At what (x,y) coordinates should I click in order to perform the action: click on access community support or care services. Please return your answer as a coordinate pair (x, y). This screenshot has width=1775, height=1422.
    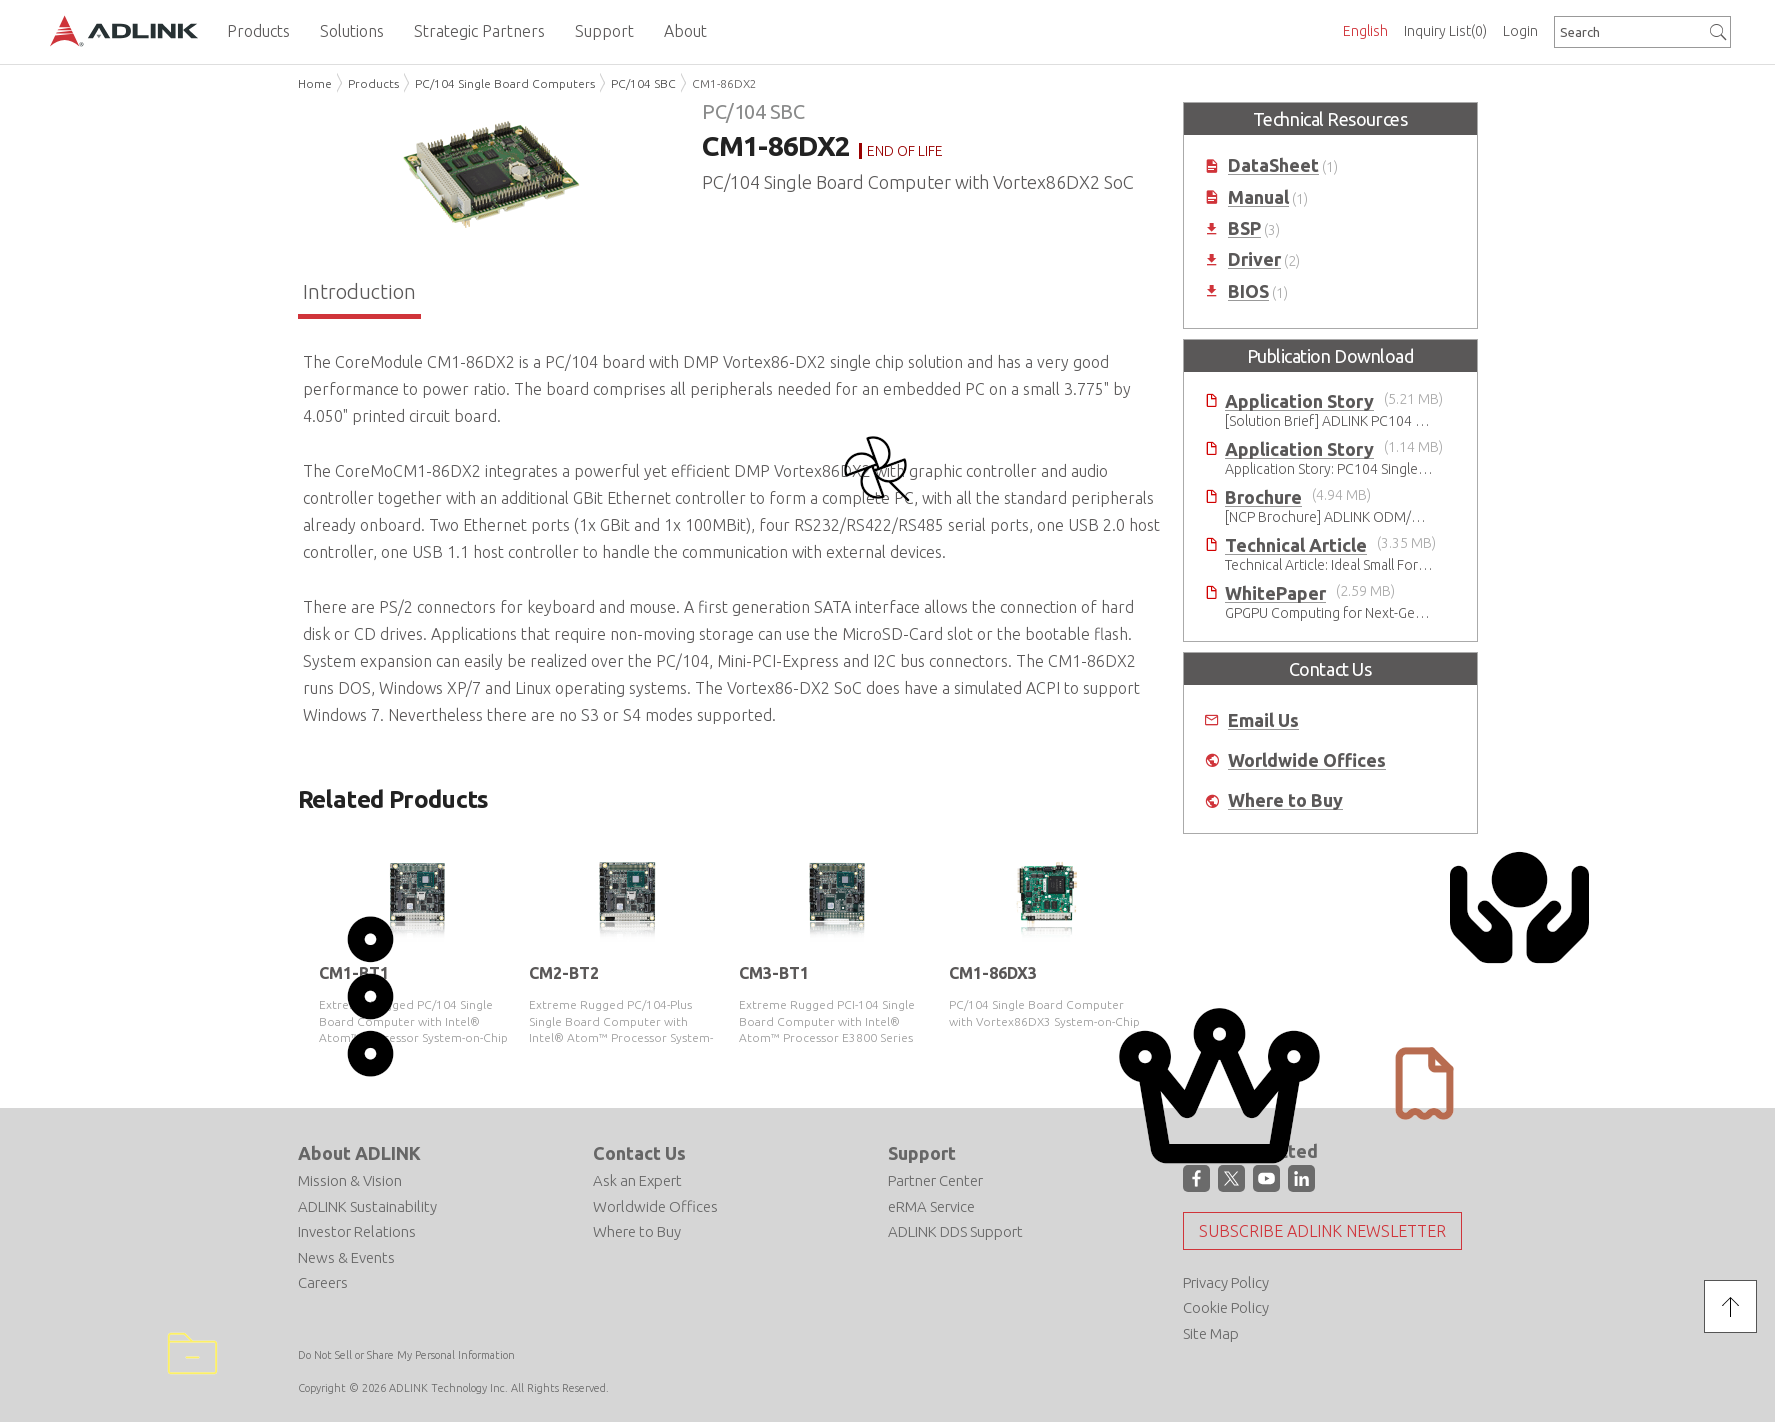
    Looking at the image, I should click on (1519, 907).